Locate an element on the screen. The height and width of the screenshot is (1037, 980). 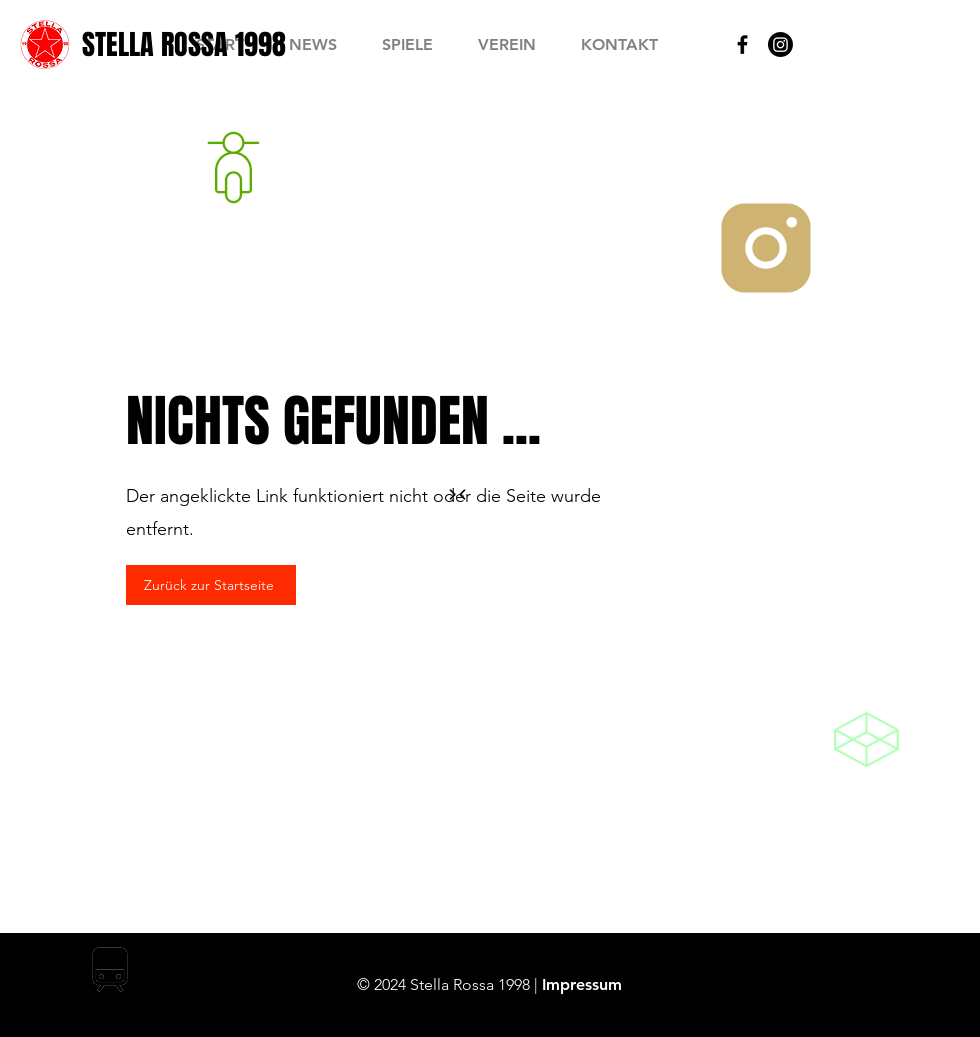
collapse or minimize a panel is located at coordinates (457, 494).